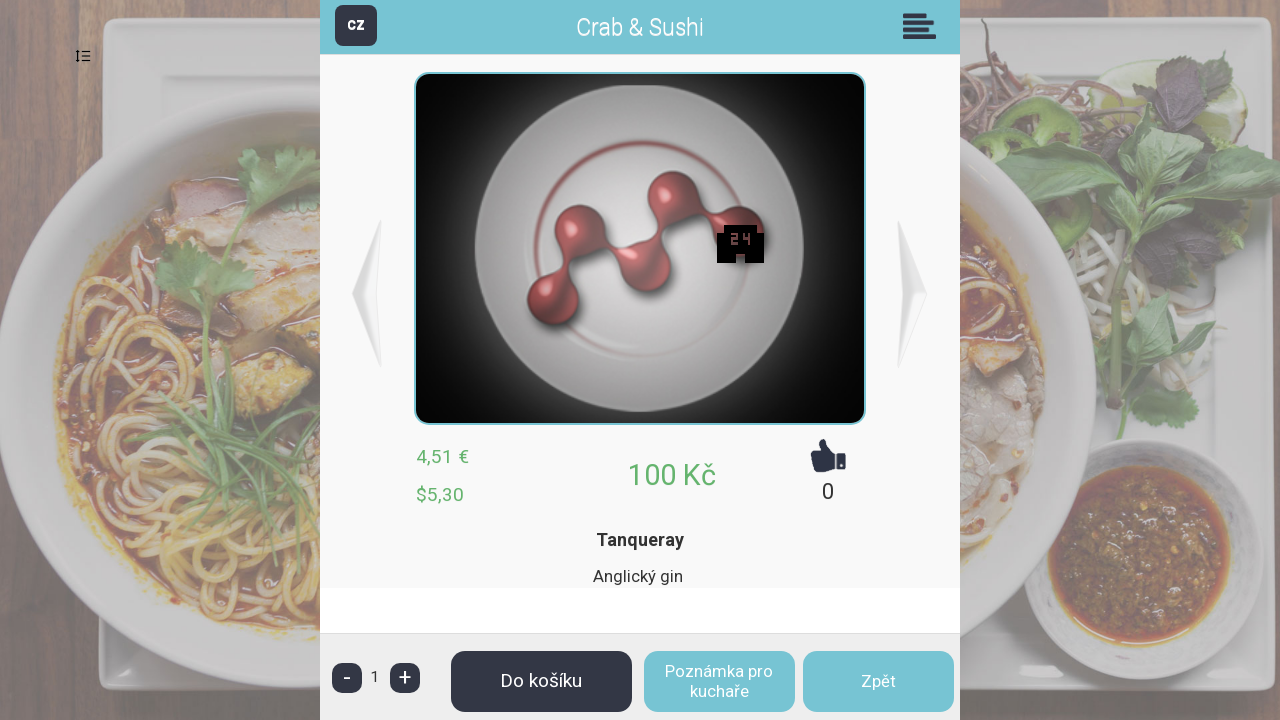  Describe the element at coordinates (740, 244) in the screenshot. I see `find nearby convenience stores` at that location.